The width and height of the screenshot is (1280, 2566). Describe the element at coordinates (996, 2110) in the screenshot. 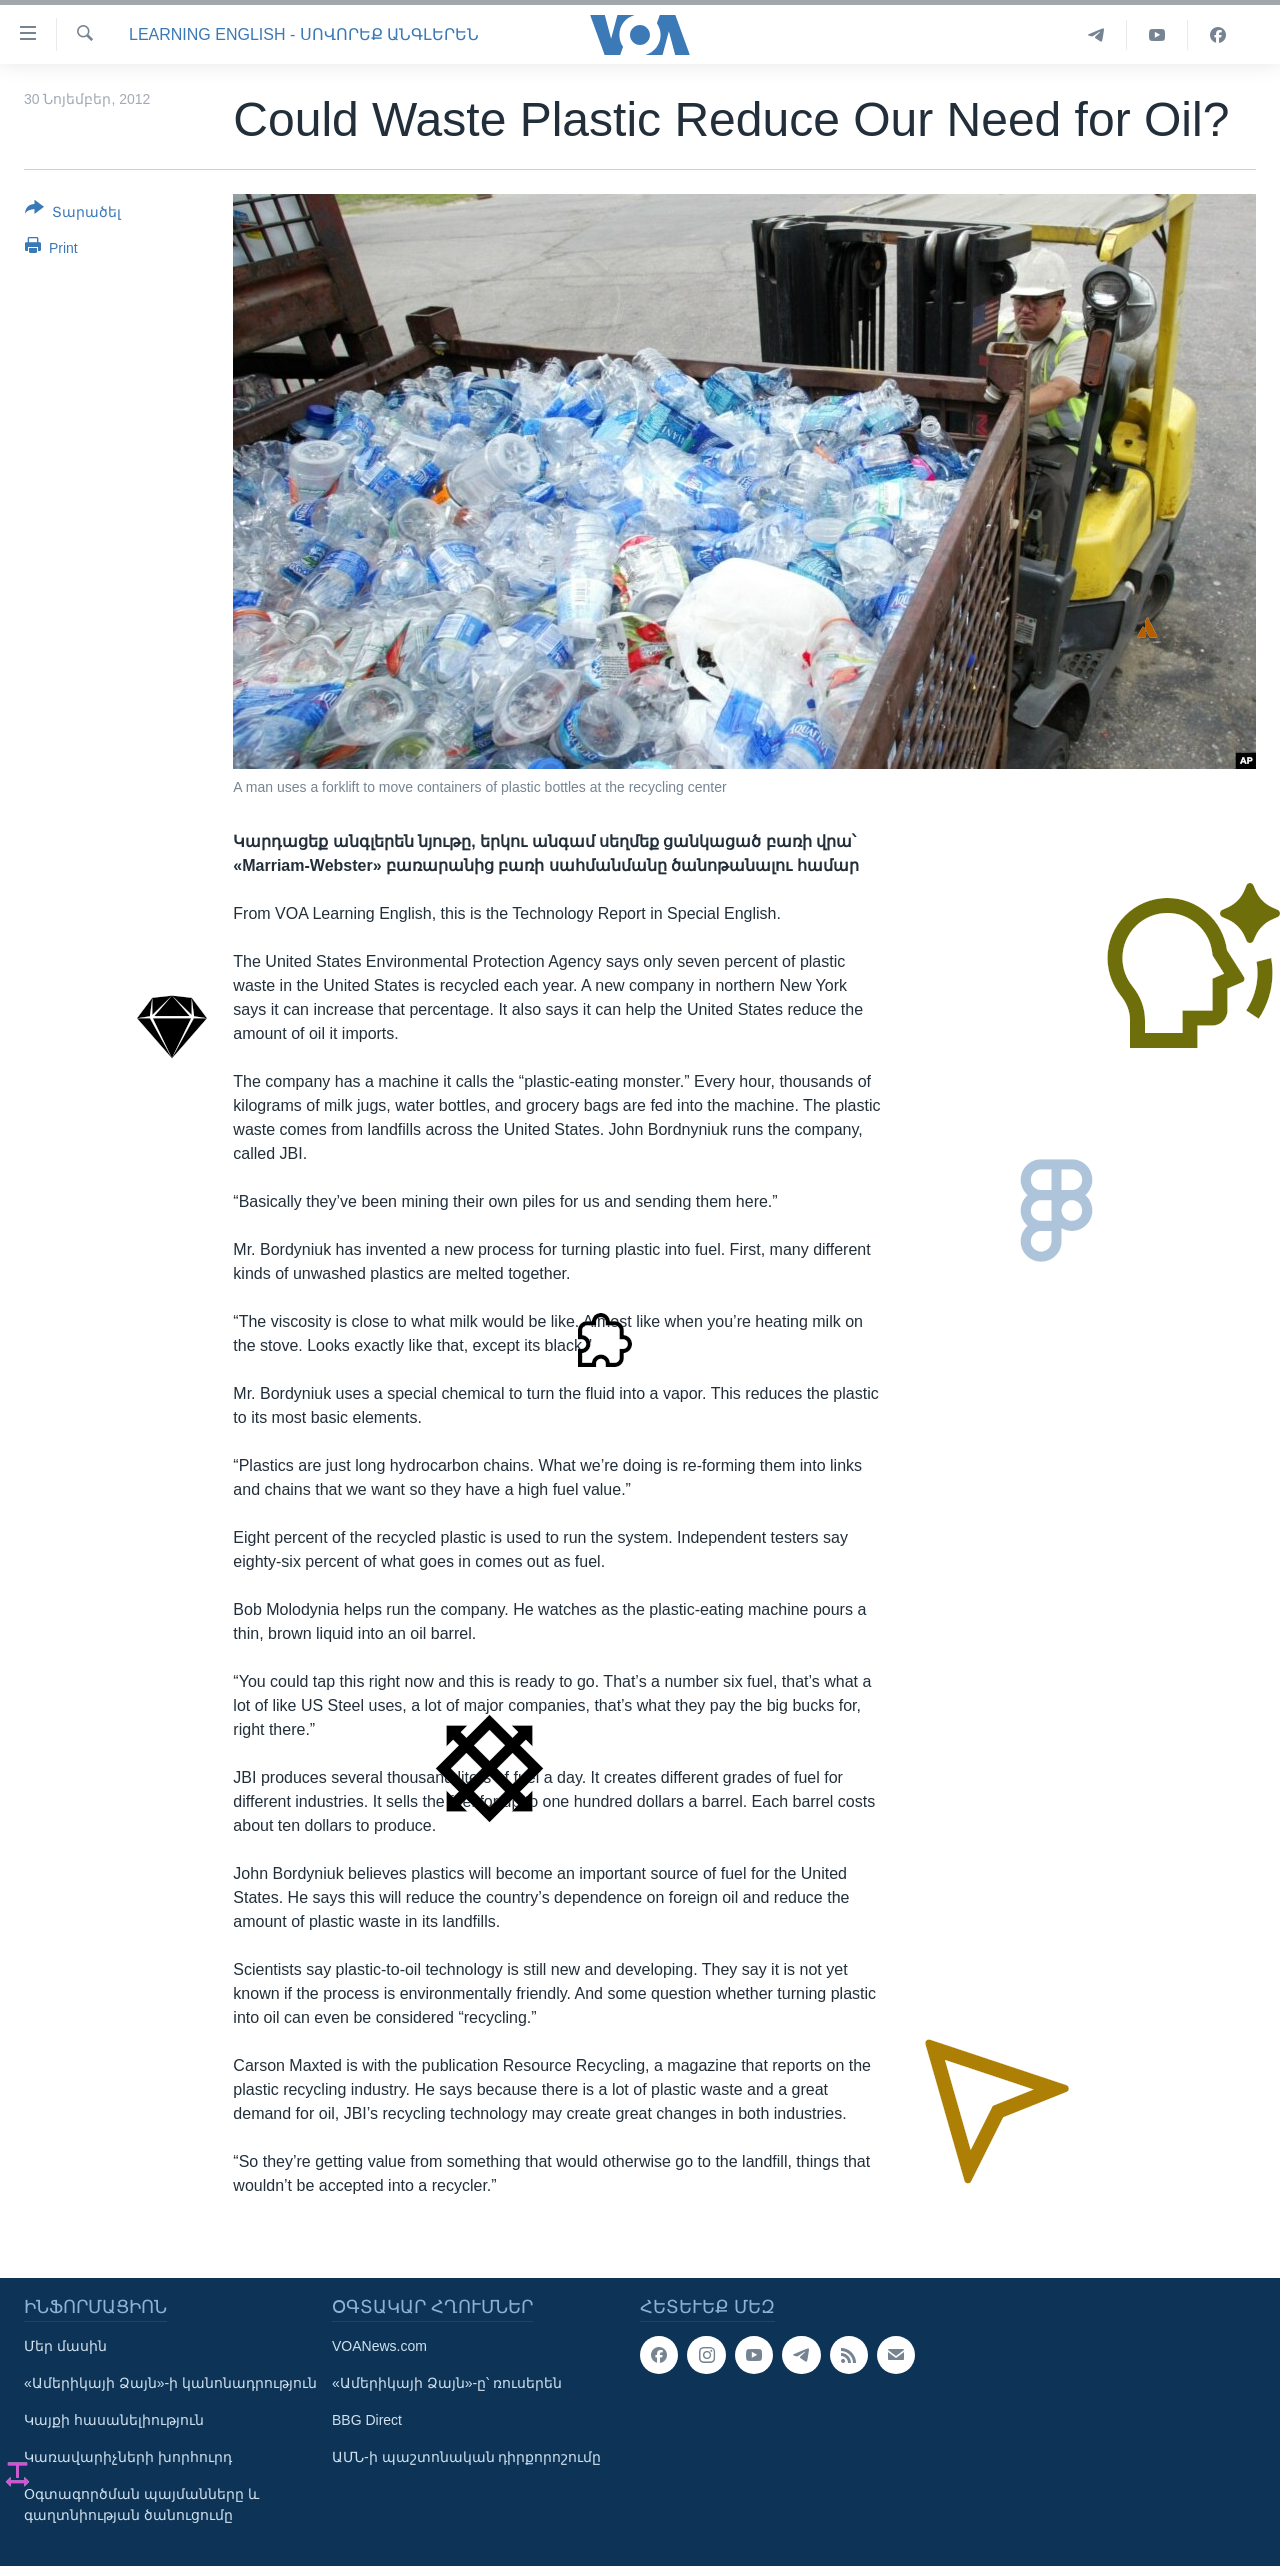

I see `tap to navigate to this location` at that location.